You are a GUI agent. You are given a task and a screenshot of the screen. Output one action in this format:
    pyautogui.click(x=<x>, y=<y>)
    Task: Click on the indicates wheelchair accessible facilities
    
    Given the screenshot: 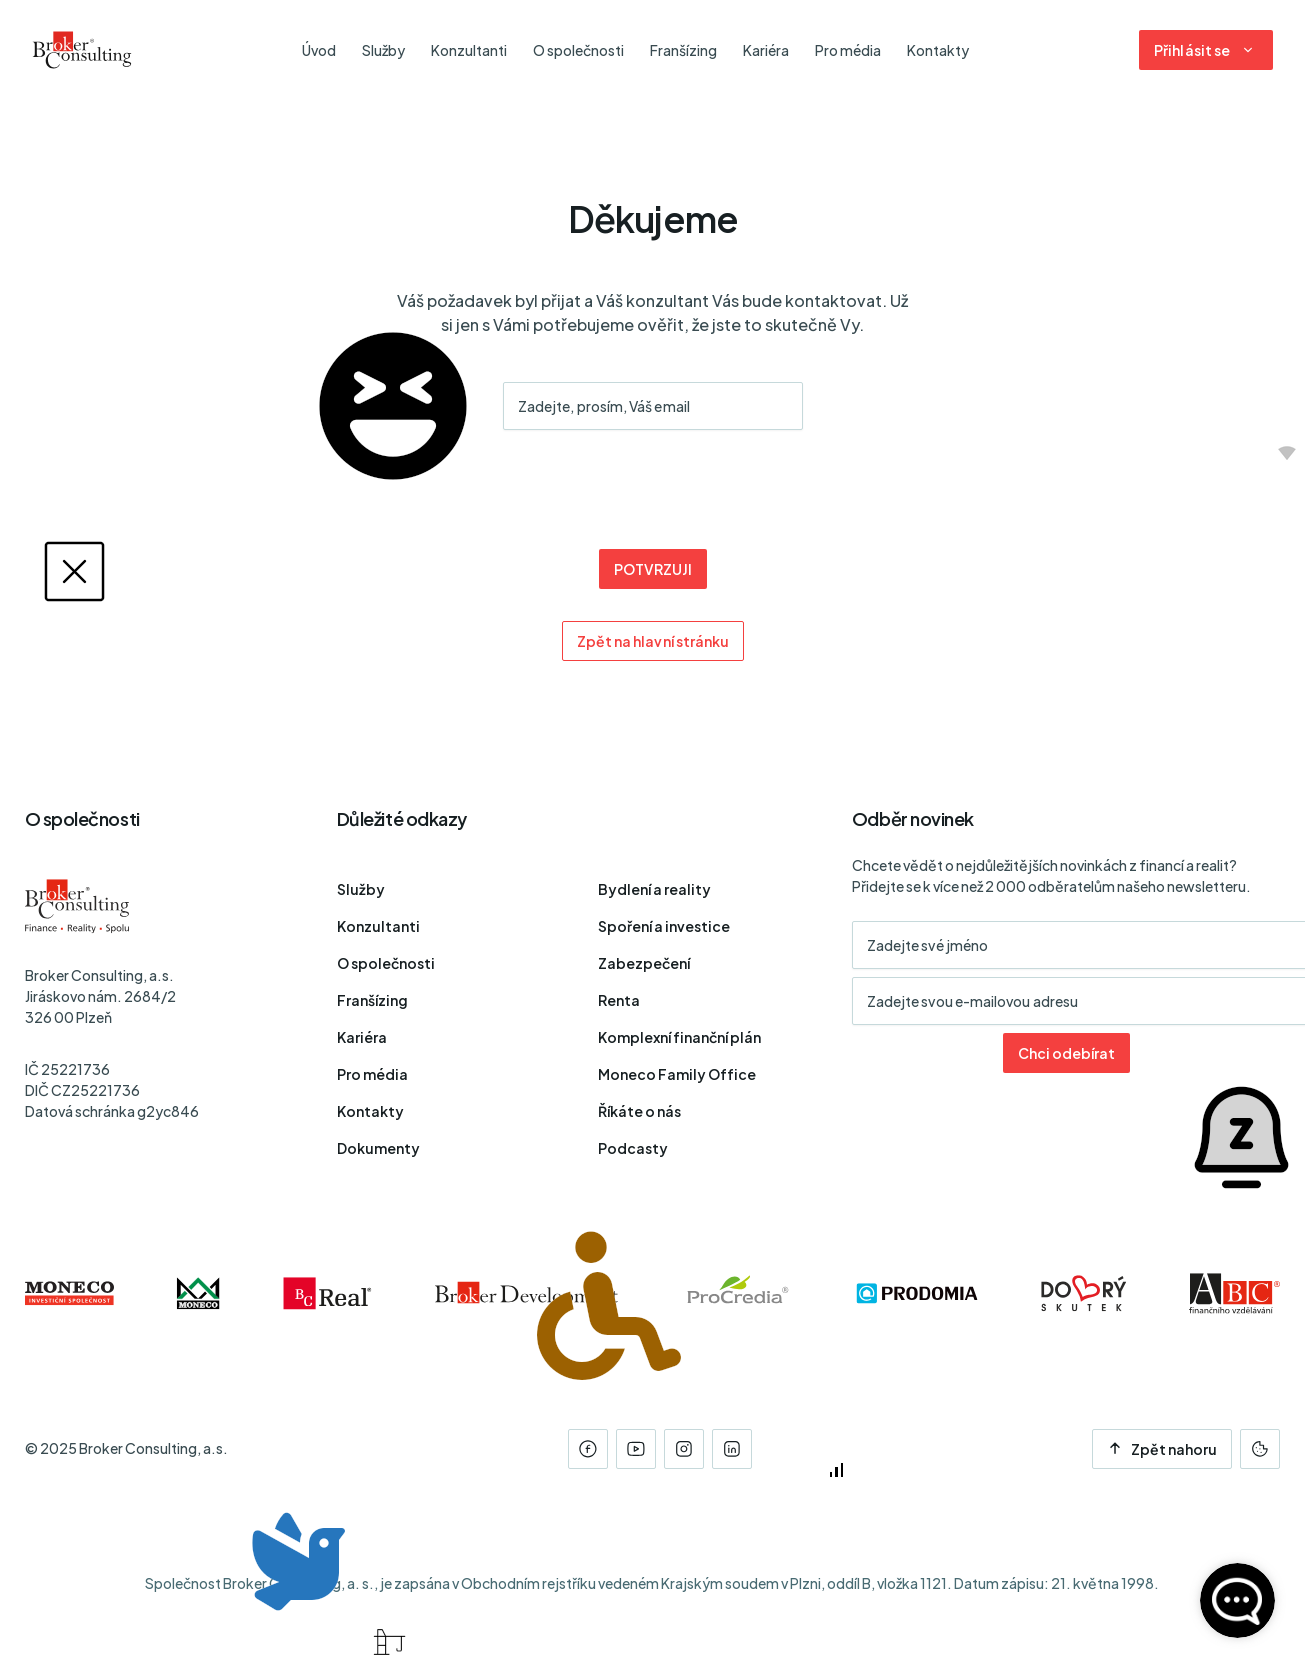 What is the action you would take?
    pyautogui.click(x=609, y=1308)
    